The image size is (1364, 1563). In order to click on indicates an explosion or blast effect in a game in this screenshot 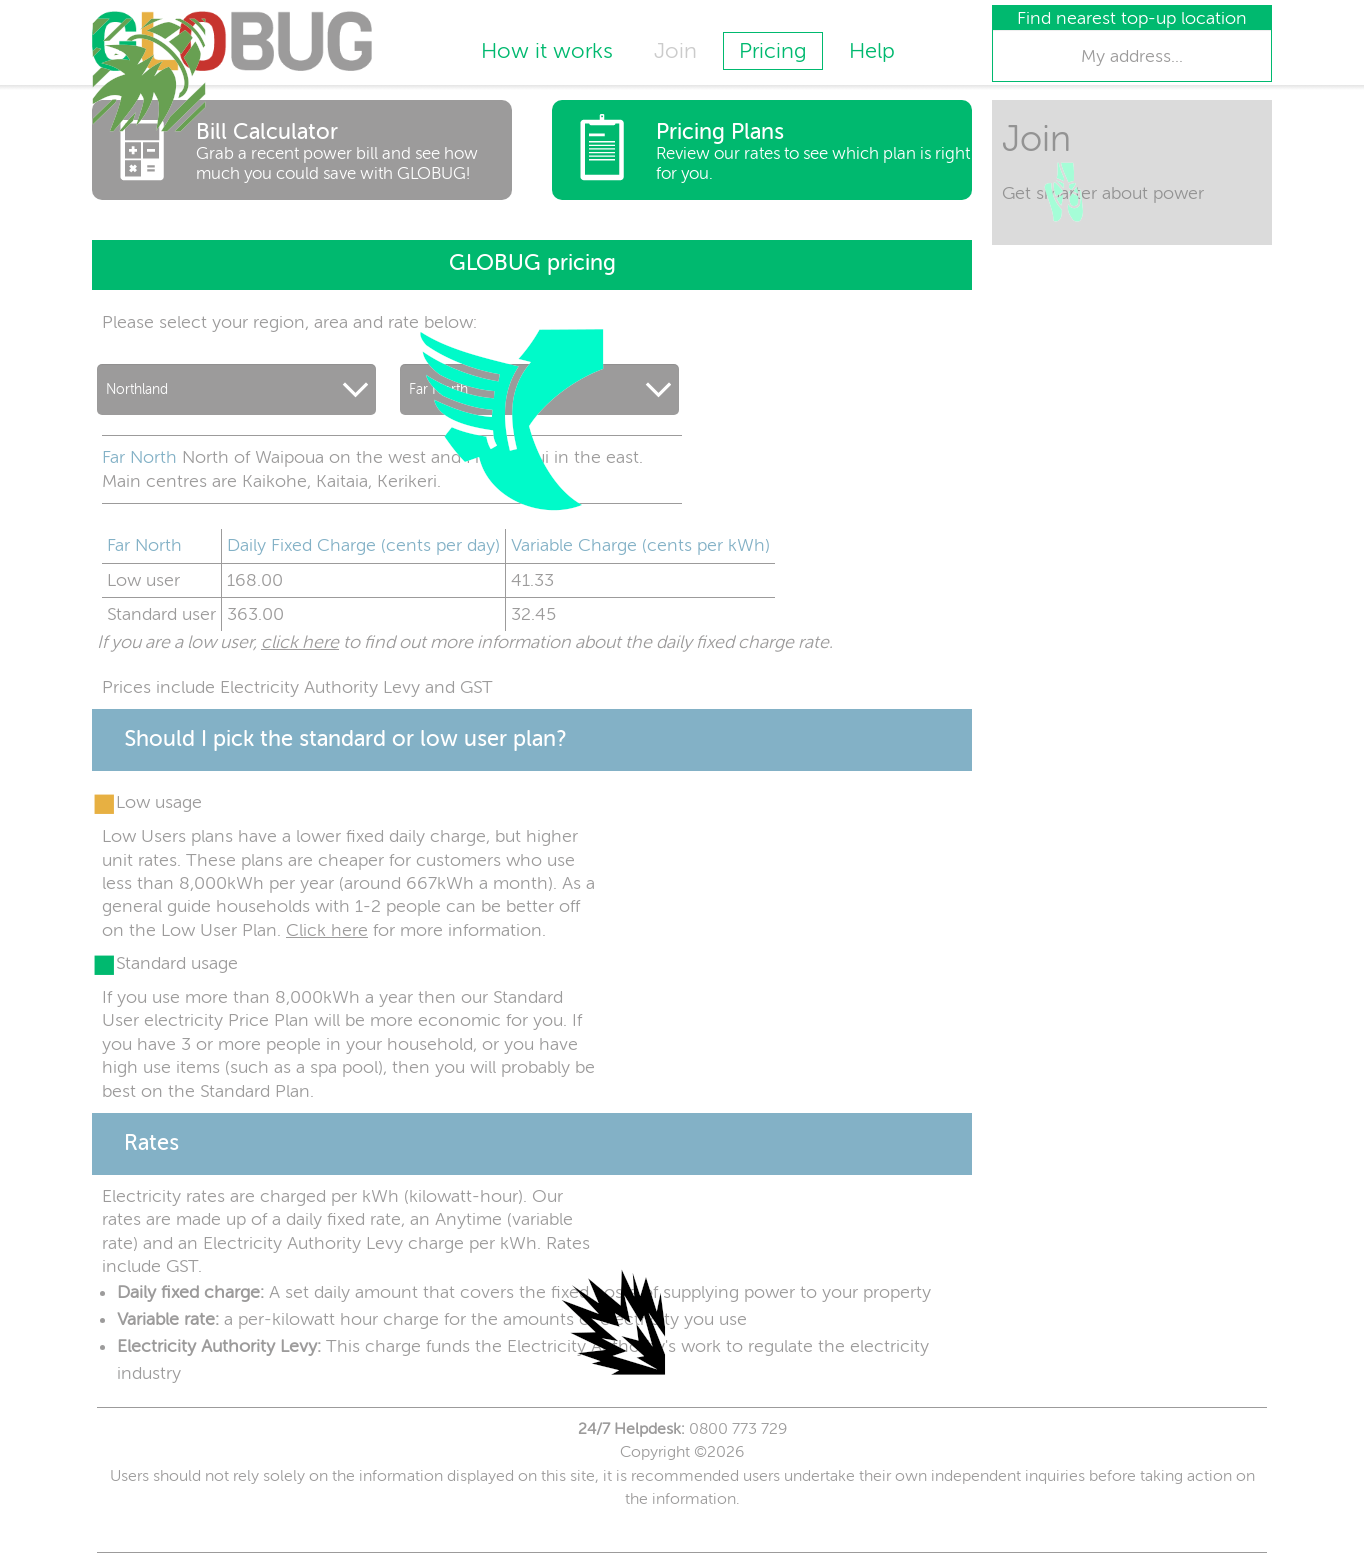, I will do `click(613, 1321)`.